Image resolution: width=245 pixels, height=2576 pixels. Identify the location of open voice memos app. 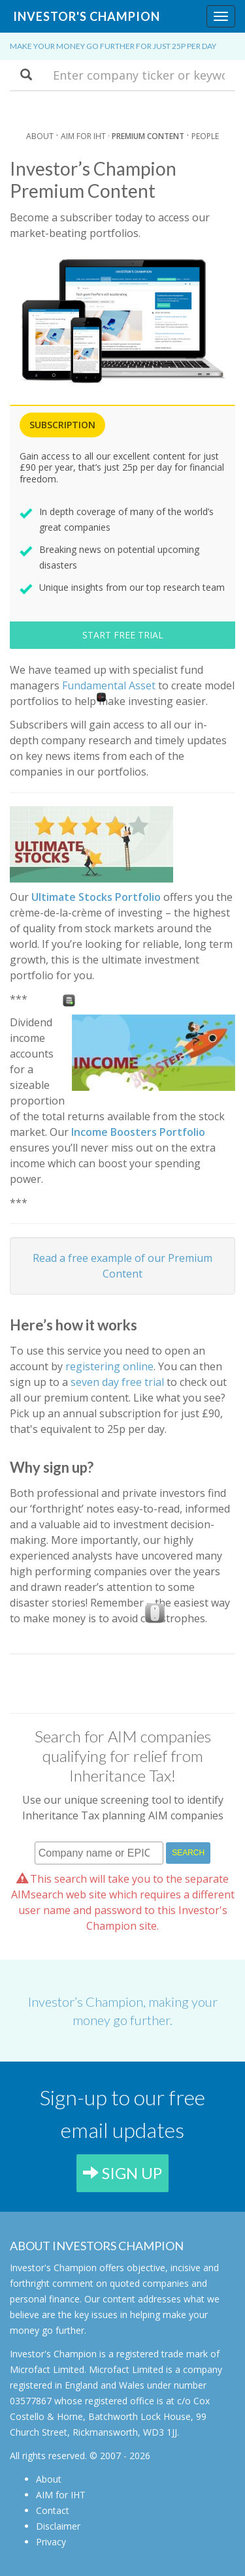
(101, 697).